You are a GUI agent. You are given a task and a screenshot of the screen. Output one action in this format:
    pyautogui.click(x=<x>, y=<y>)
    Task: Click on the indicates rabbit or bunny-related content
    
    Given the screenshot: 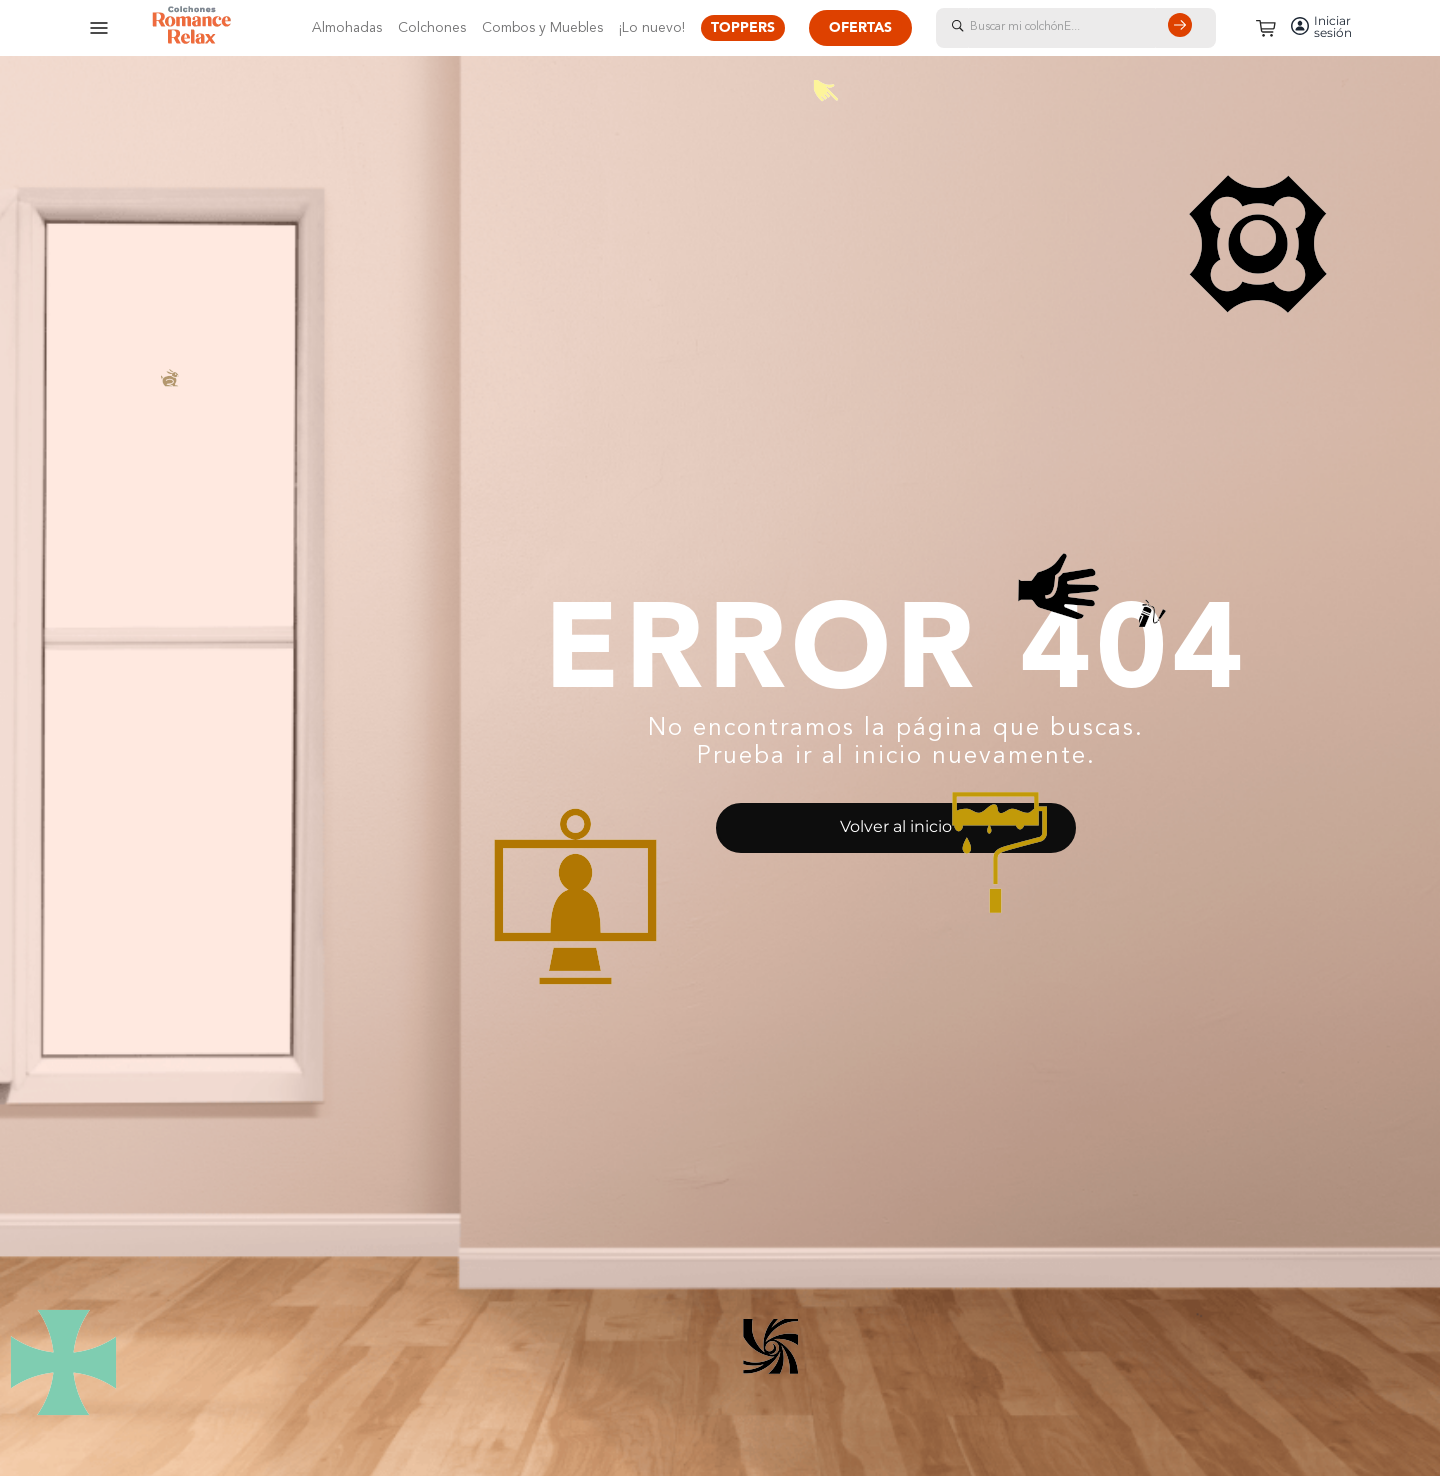 What is the action you would take?
    pyautogui.click(x=170, y=378)
    